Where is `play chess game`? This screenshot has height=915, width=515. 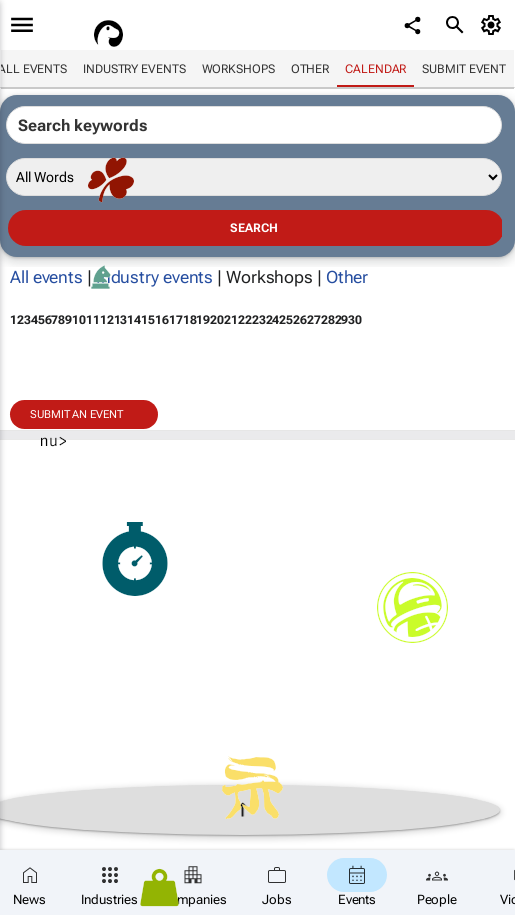
play chess game is located at coordinates (101, 278).